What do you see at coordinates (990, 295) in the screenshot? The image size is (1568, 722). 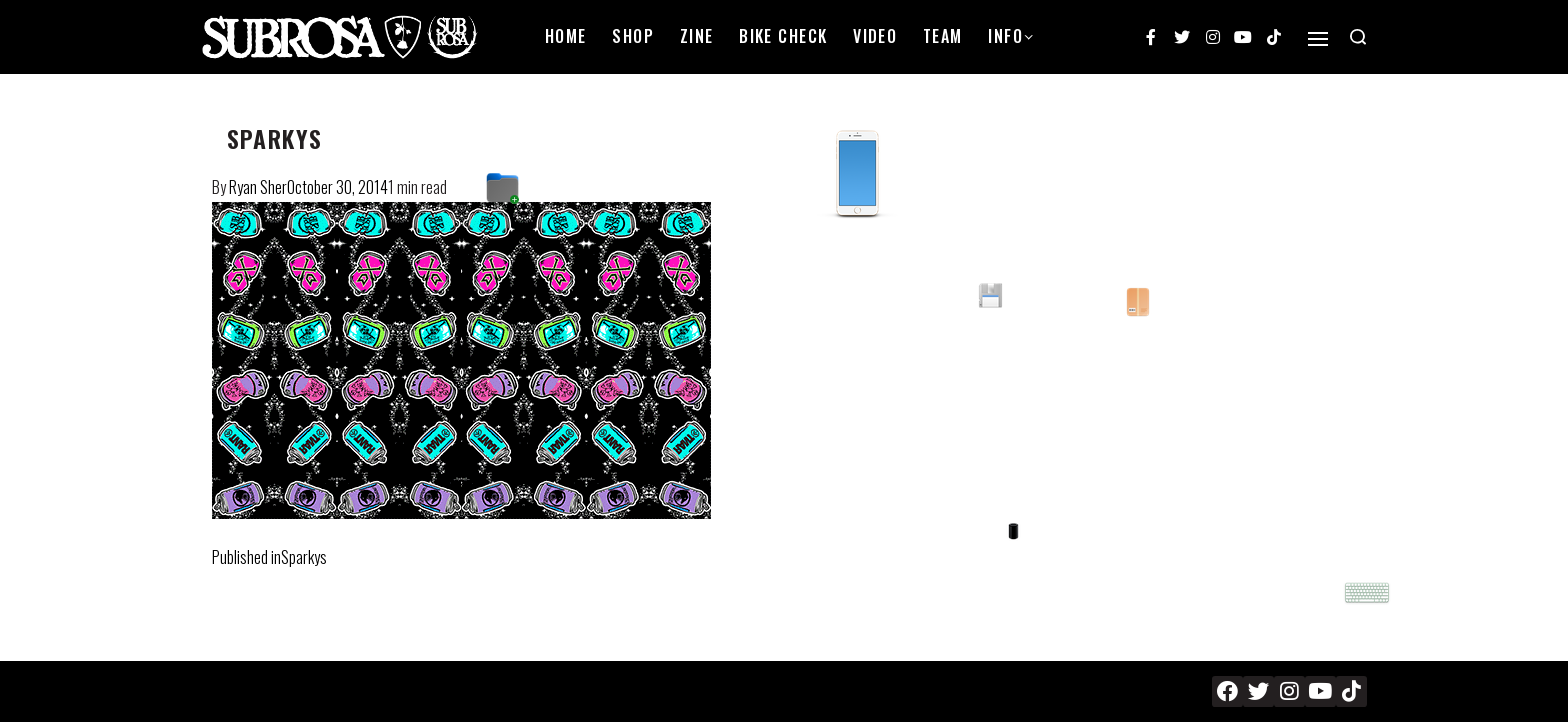 I see `magneto-optical disk drive or storage device` at bounding box center [990, 295].